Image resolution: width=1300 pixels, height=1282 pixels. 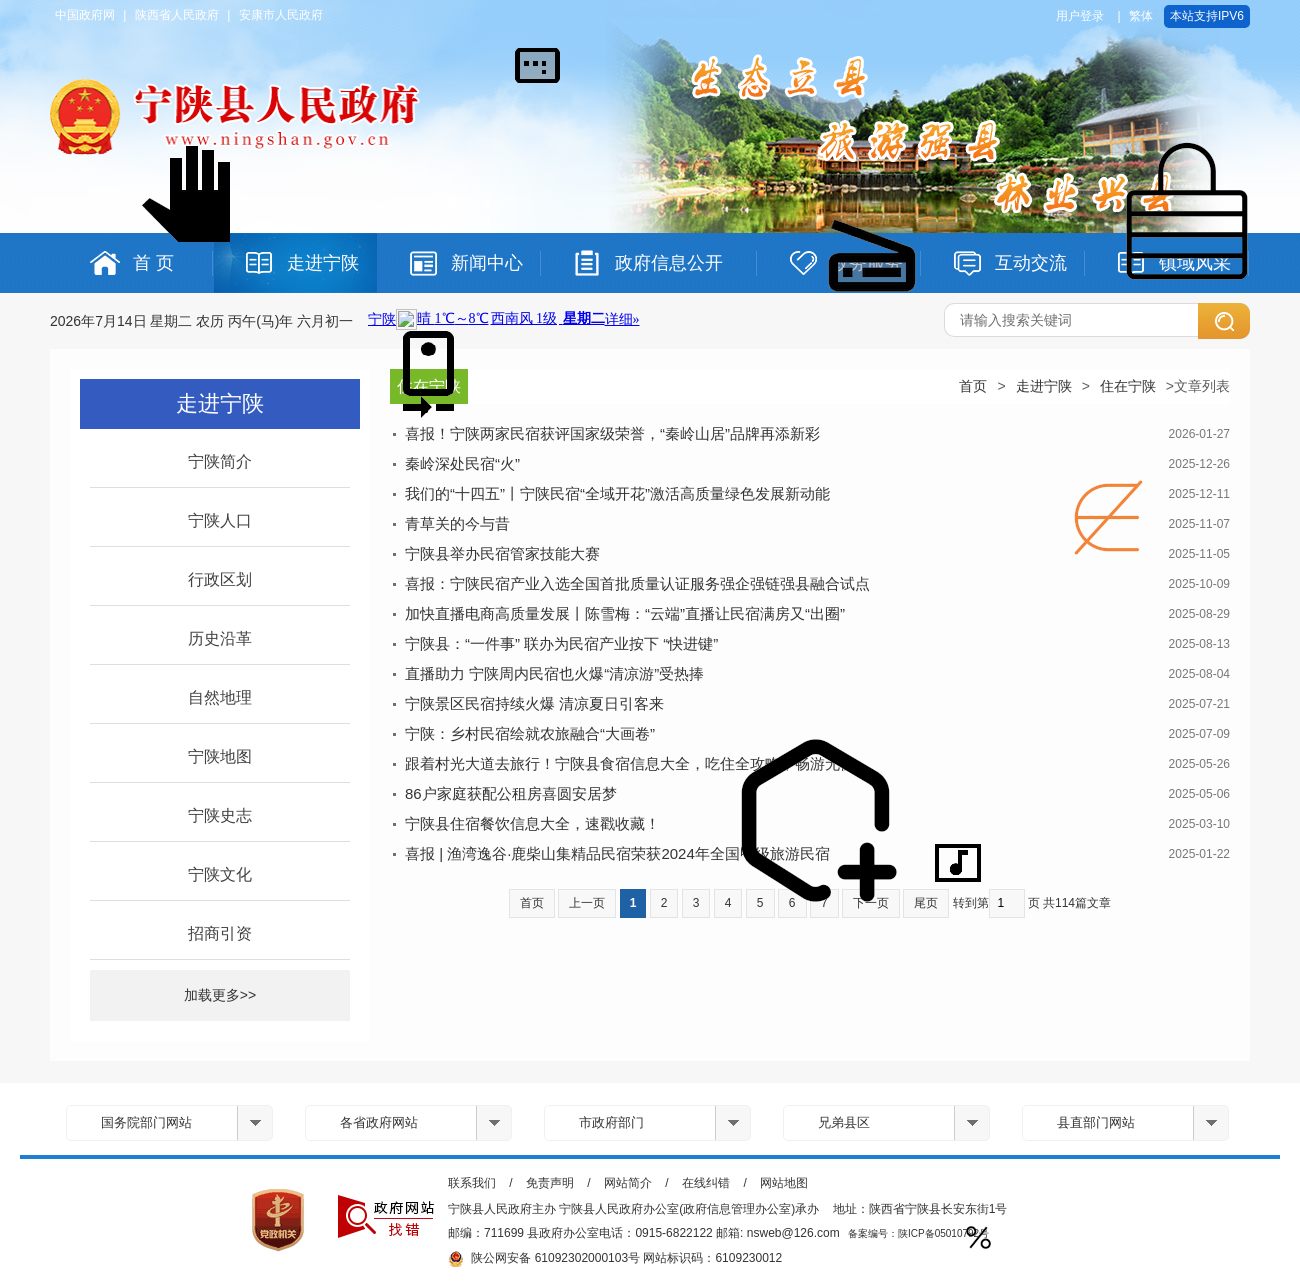 I want to click on indicates a secure or encrypted connection, so click(x=1187, y=219).